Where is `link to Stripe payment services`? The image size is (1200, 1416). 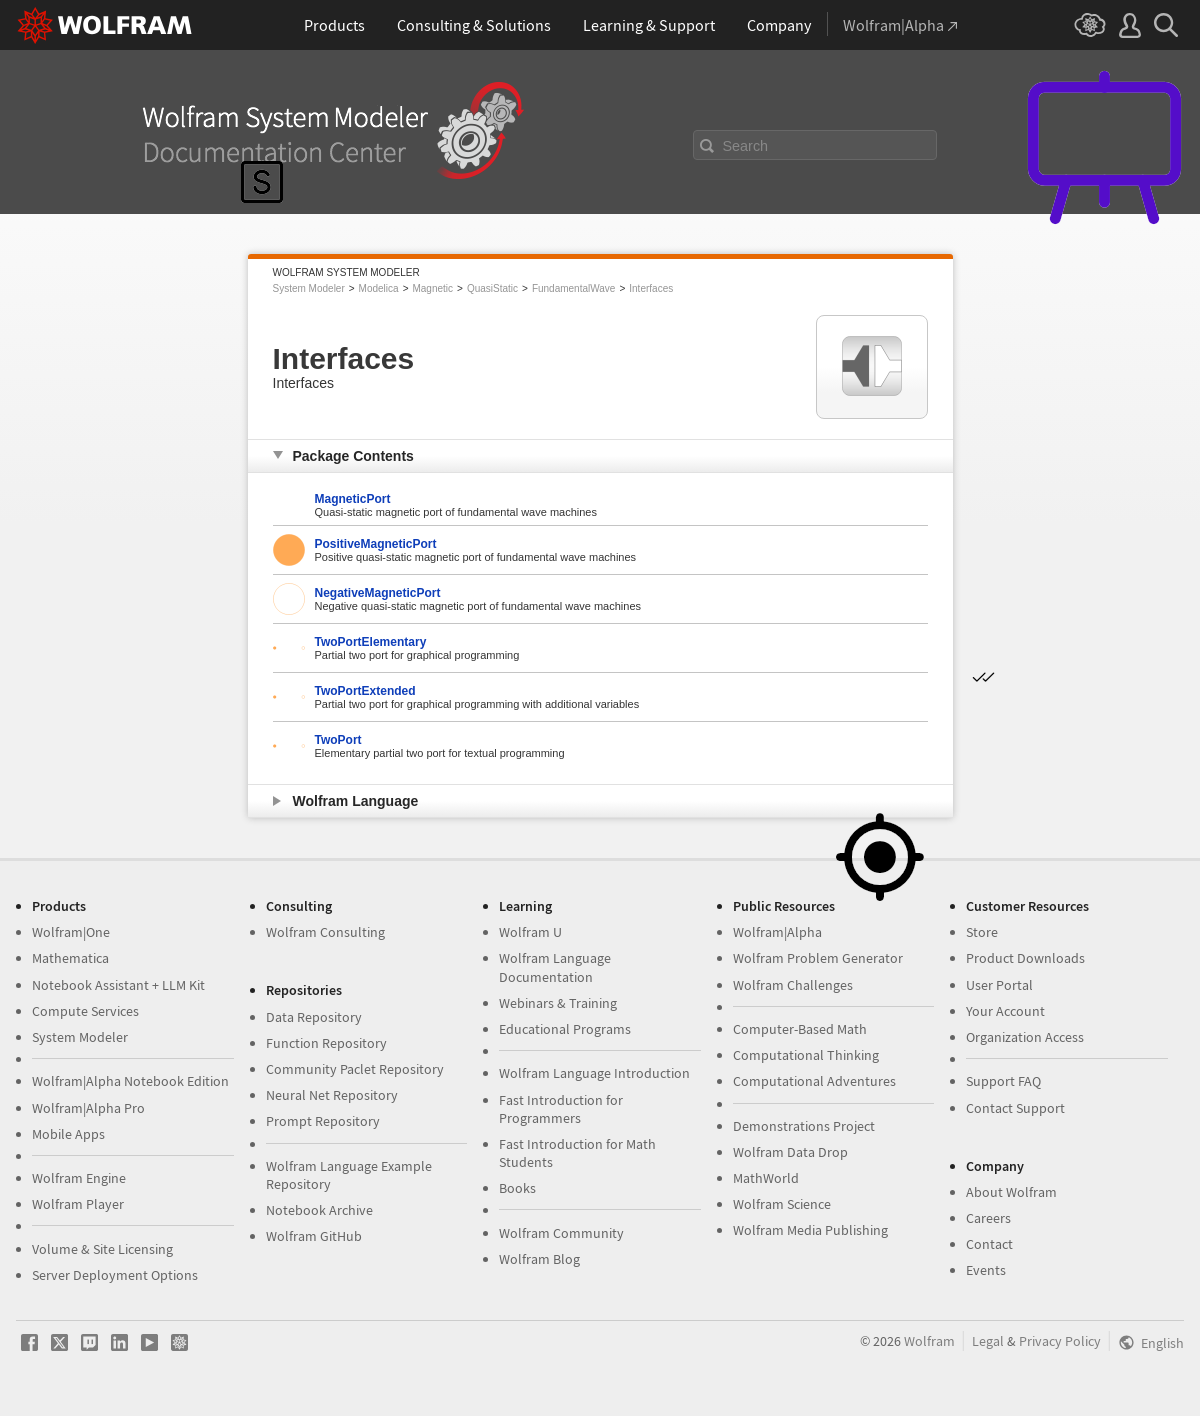
link to Stripe payment services is located at coordinates (262, 182).